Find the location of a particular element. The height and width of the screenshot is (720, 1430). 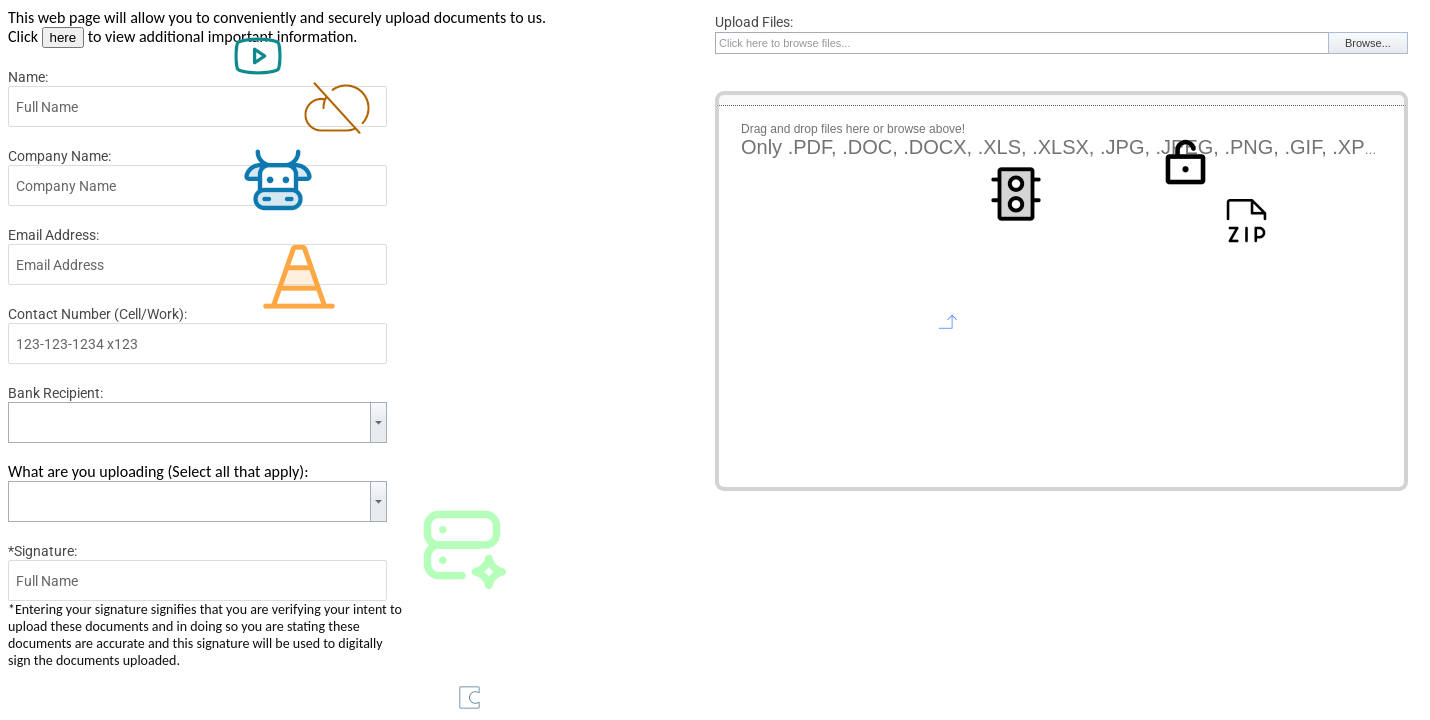

indicates area under construction or maintenance is located at coordinates (299, 278).